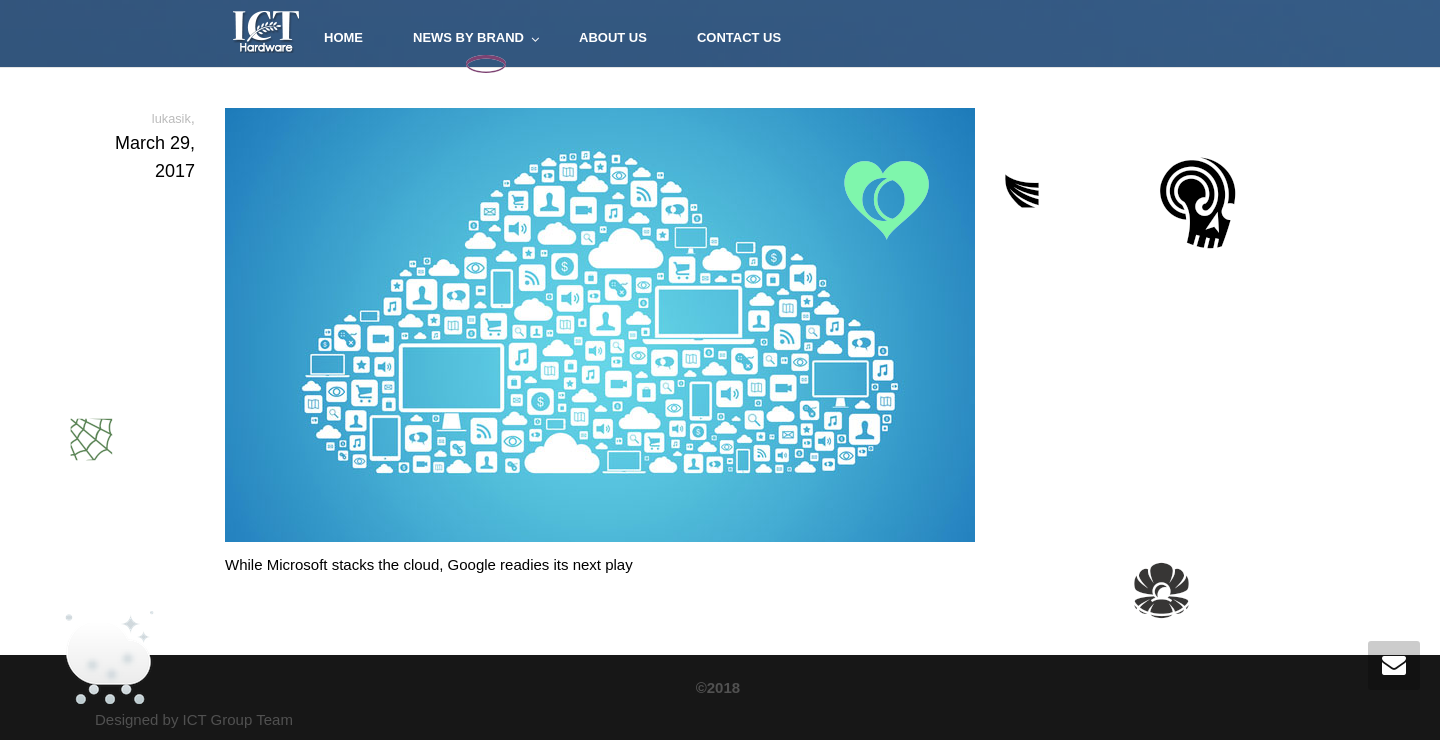  I want to click on oyster shell with pearl icon, so click(1161, 590).